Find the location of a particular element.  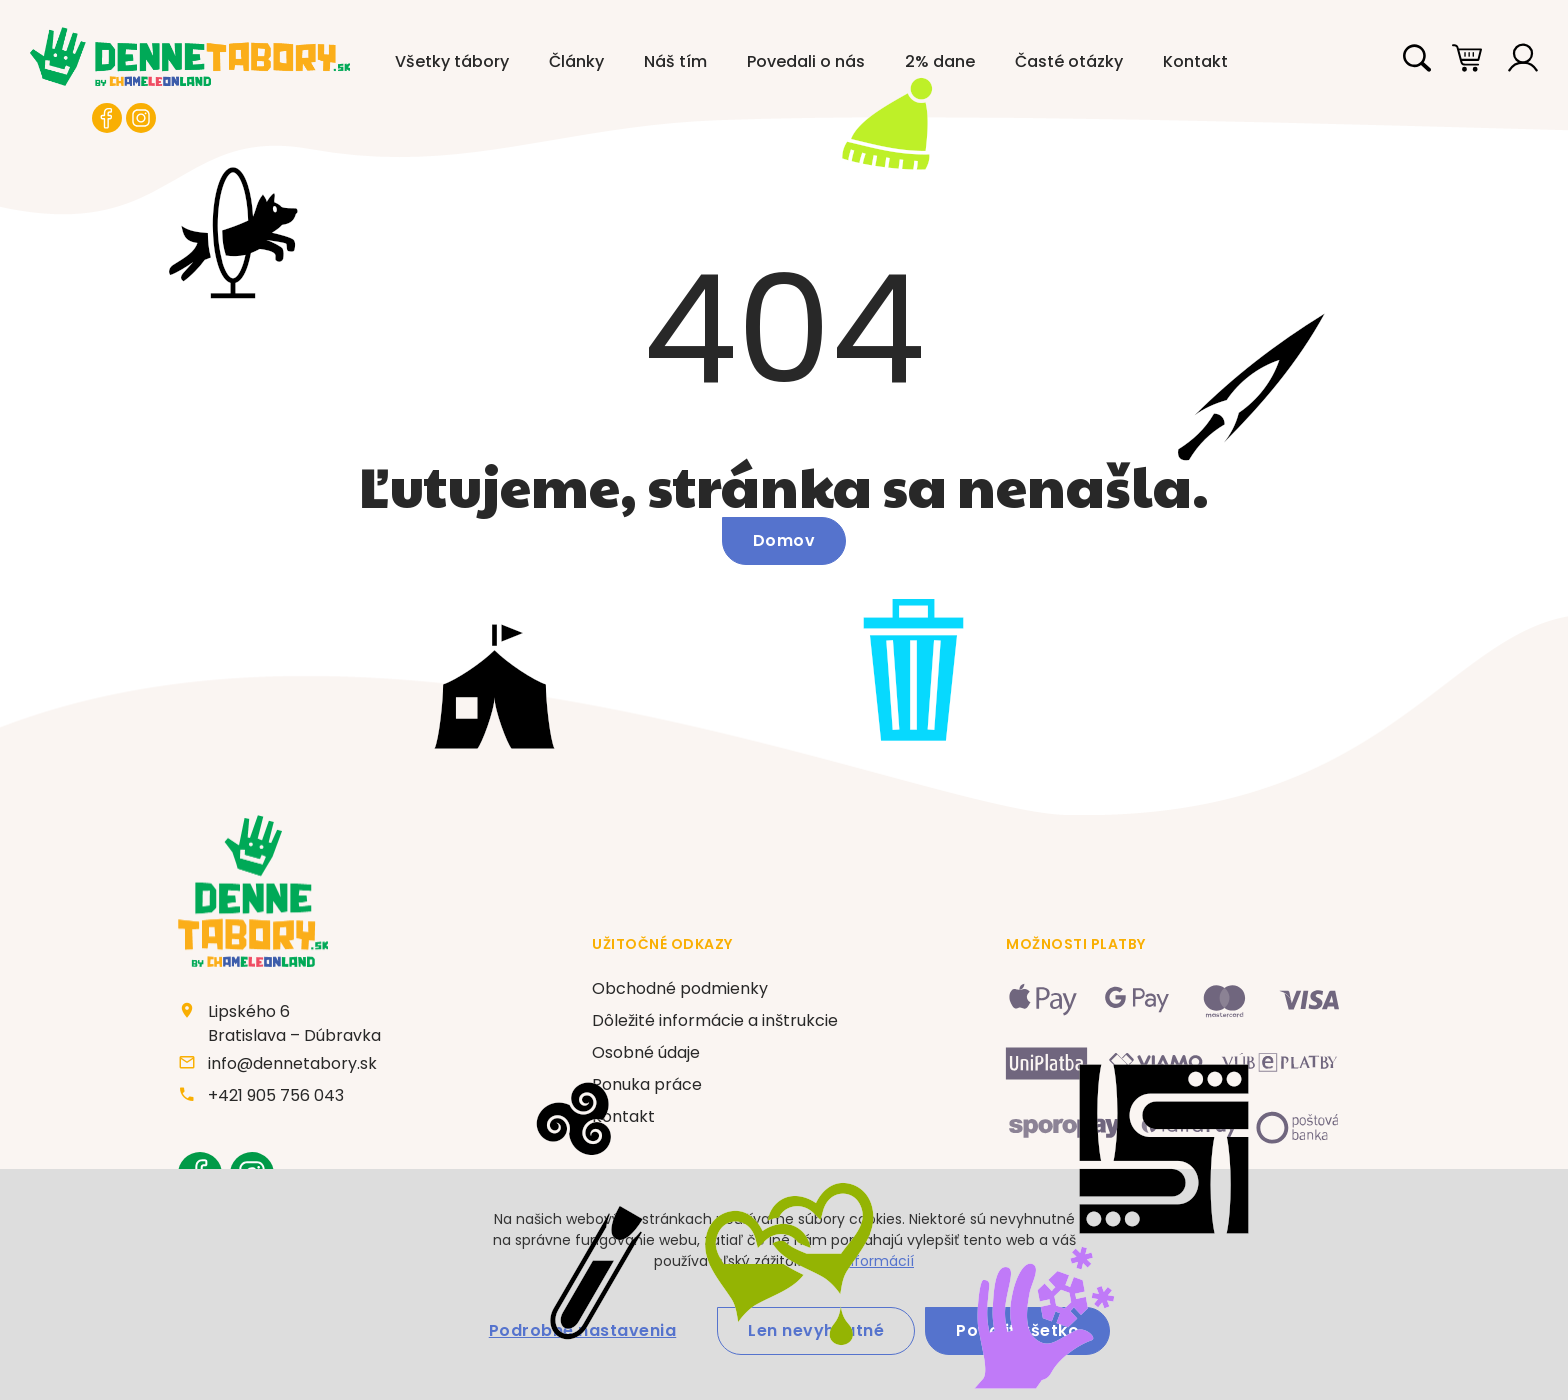

access military camp or barracks in game is located at coordinates (494, 685).